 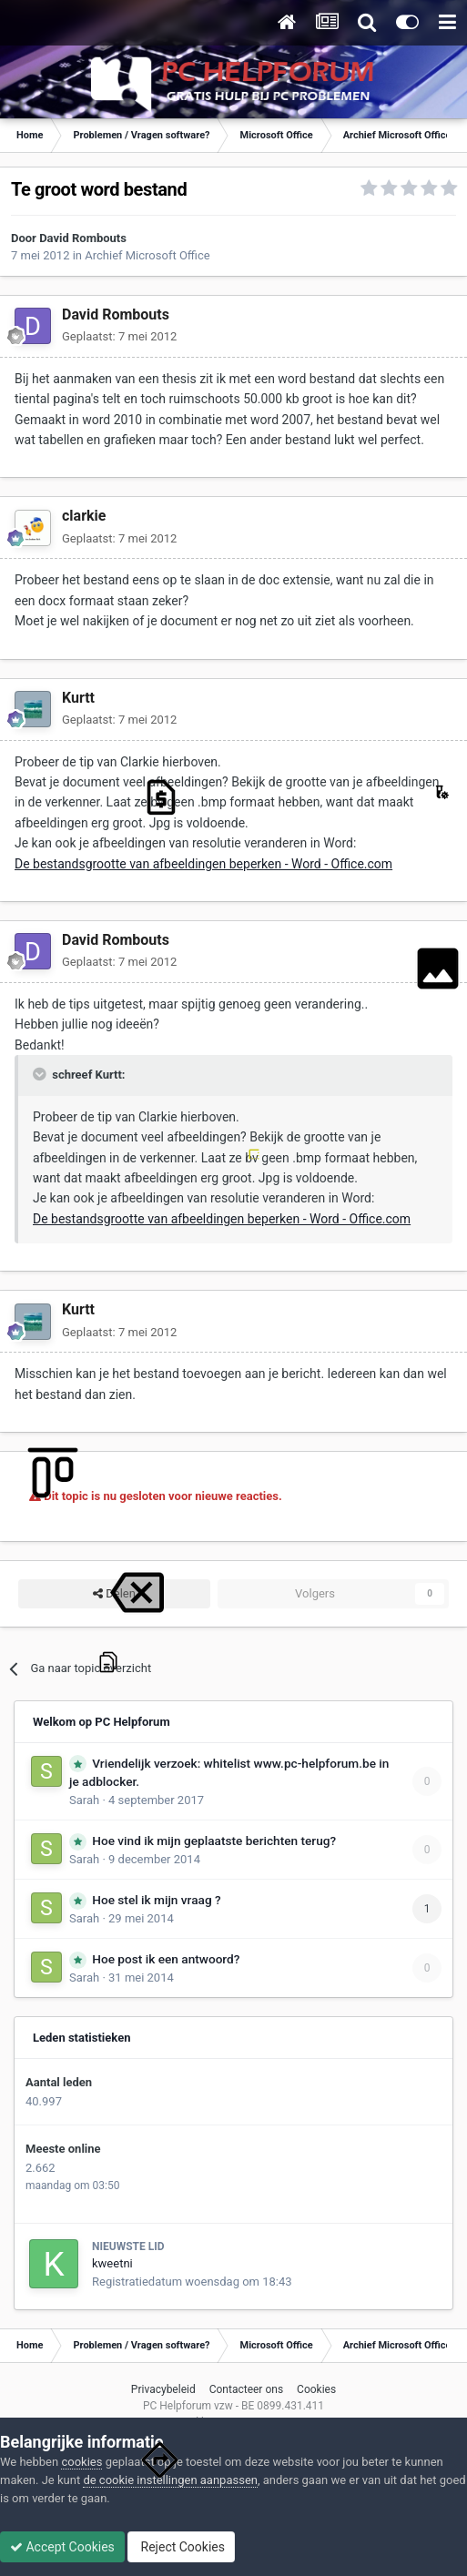 What do you see at coordinates (161, 797) in the screenshot?
I see `view invoice or billing document` at bounding box center [161, 797].